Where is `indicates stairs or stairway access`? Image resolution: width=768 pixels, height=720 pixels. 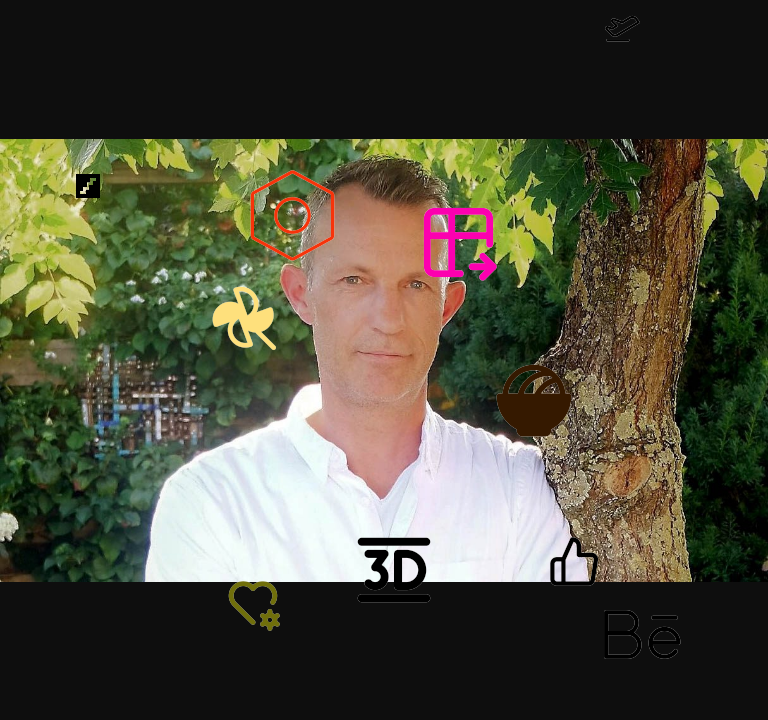 indicates stairs or stairway access is located at coordinates (88, 186).